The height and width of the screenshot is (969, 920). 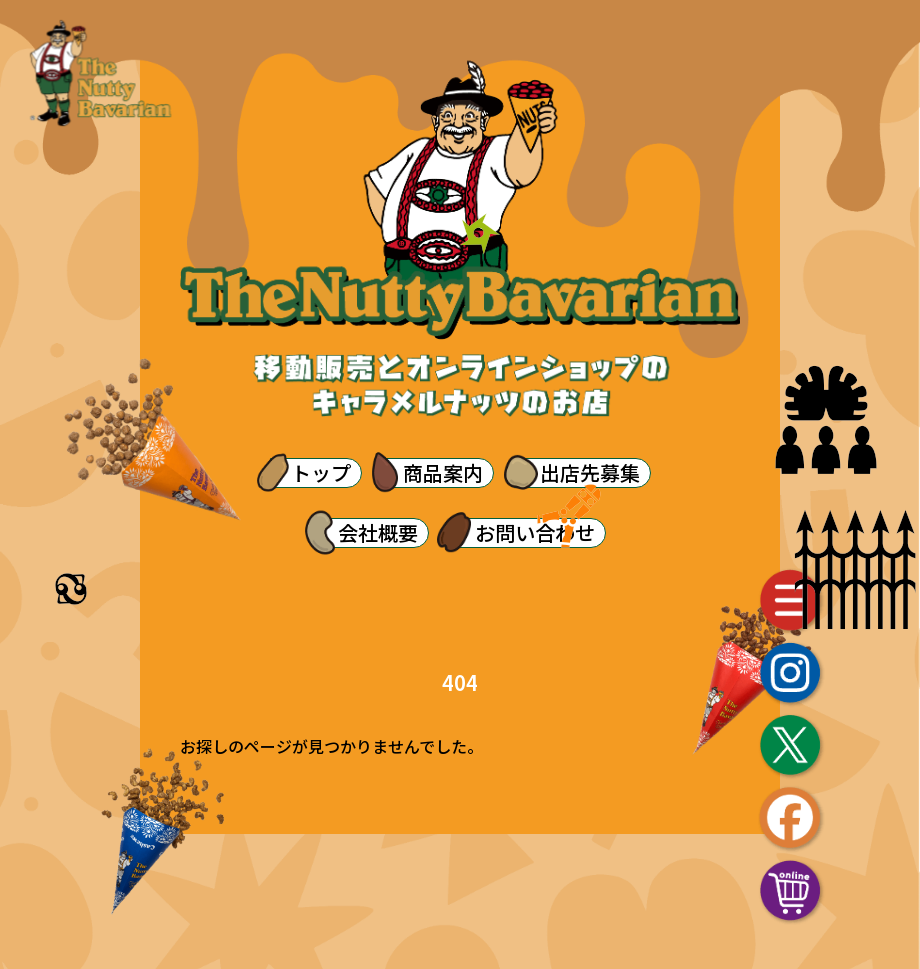 I want to click on sync or synchronization in progress, so click(x=71, y=589).